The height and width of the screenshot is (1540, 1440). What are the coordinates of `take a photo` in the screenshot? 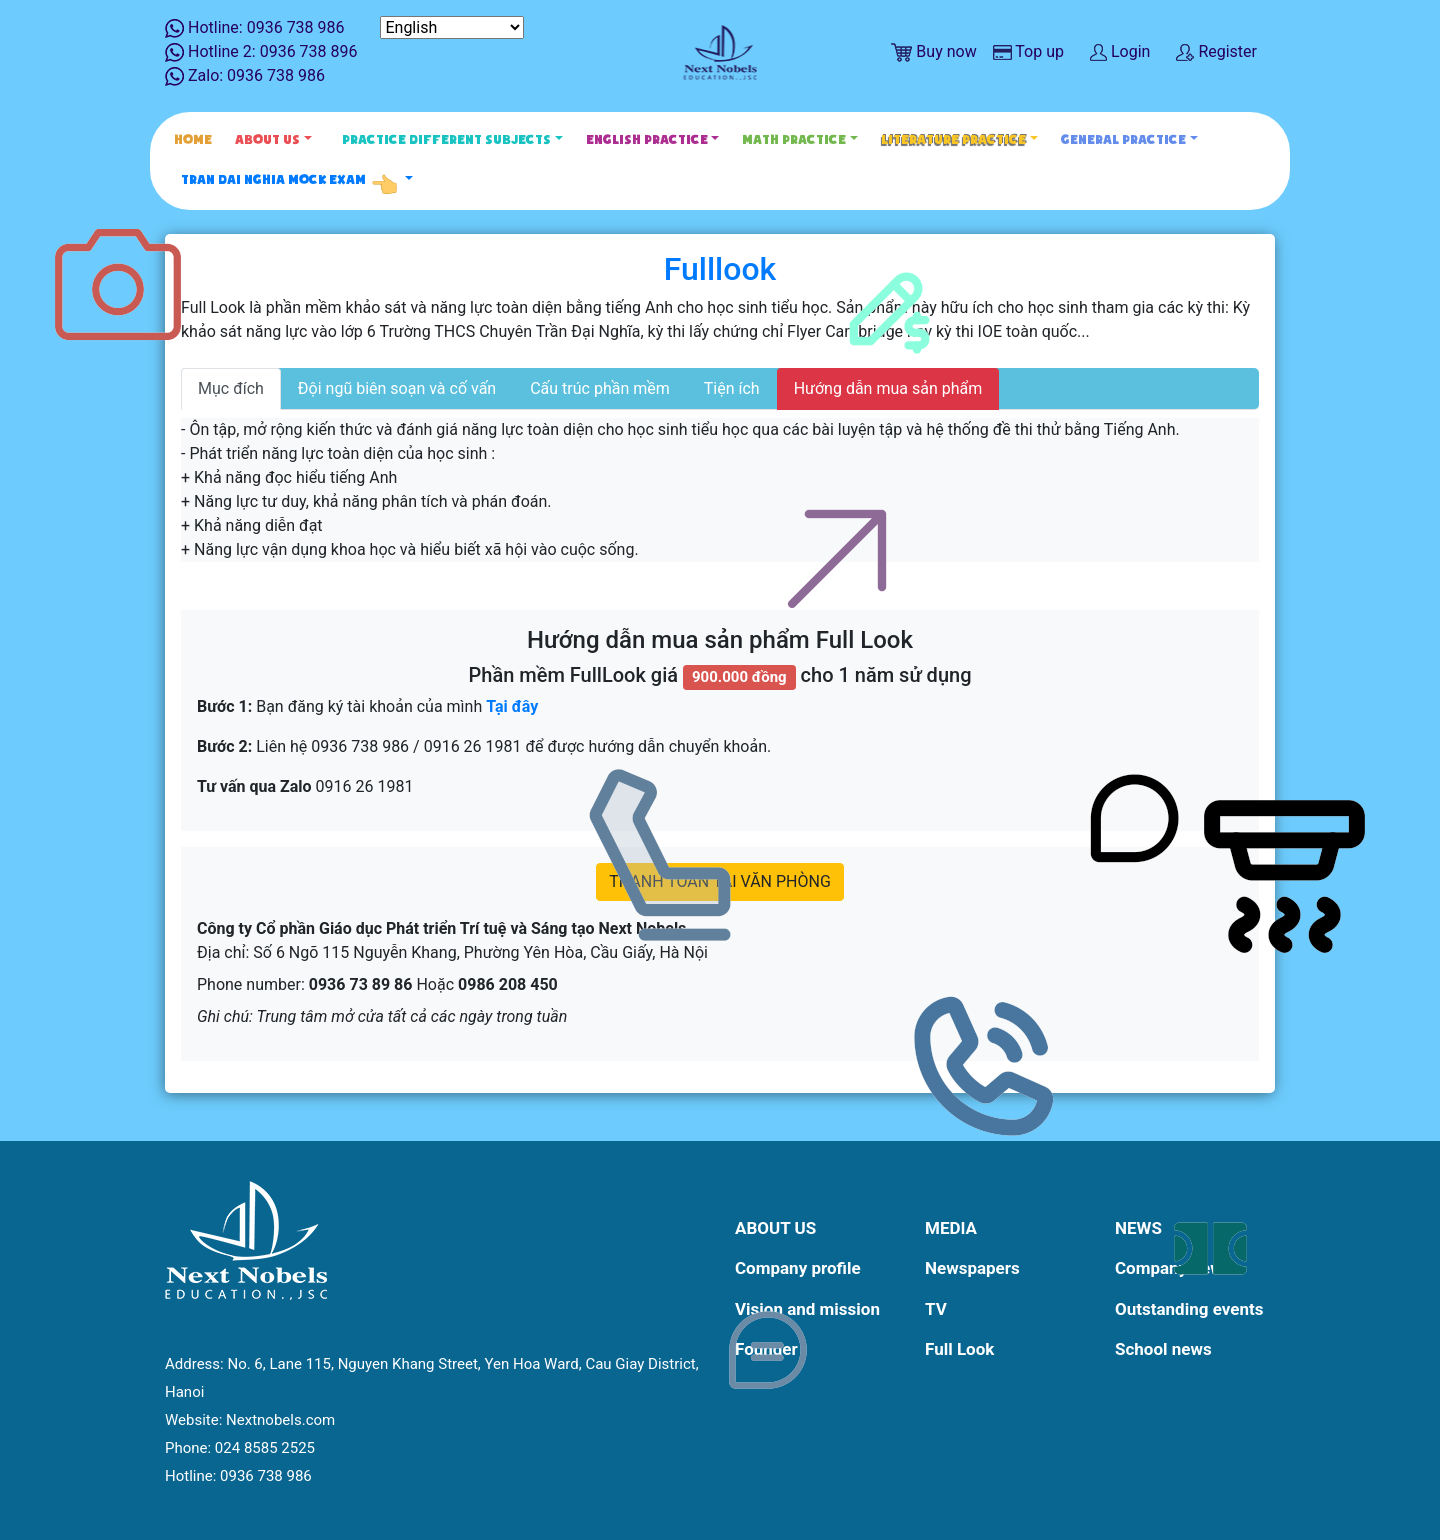 It's located at (118, 287).